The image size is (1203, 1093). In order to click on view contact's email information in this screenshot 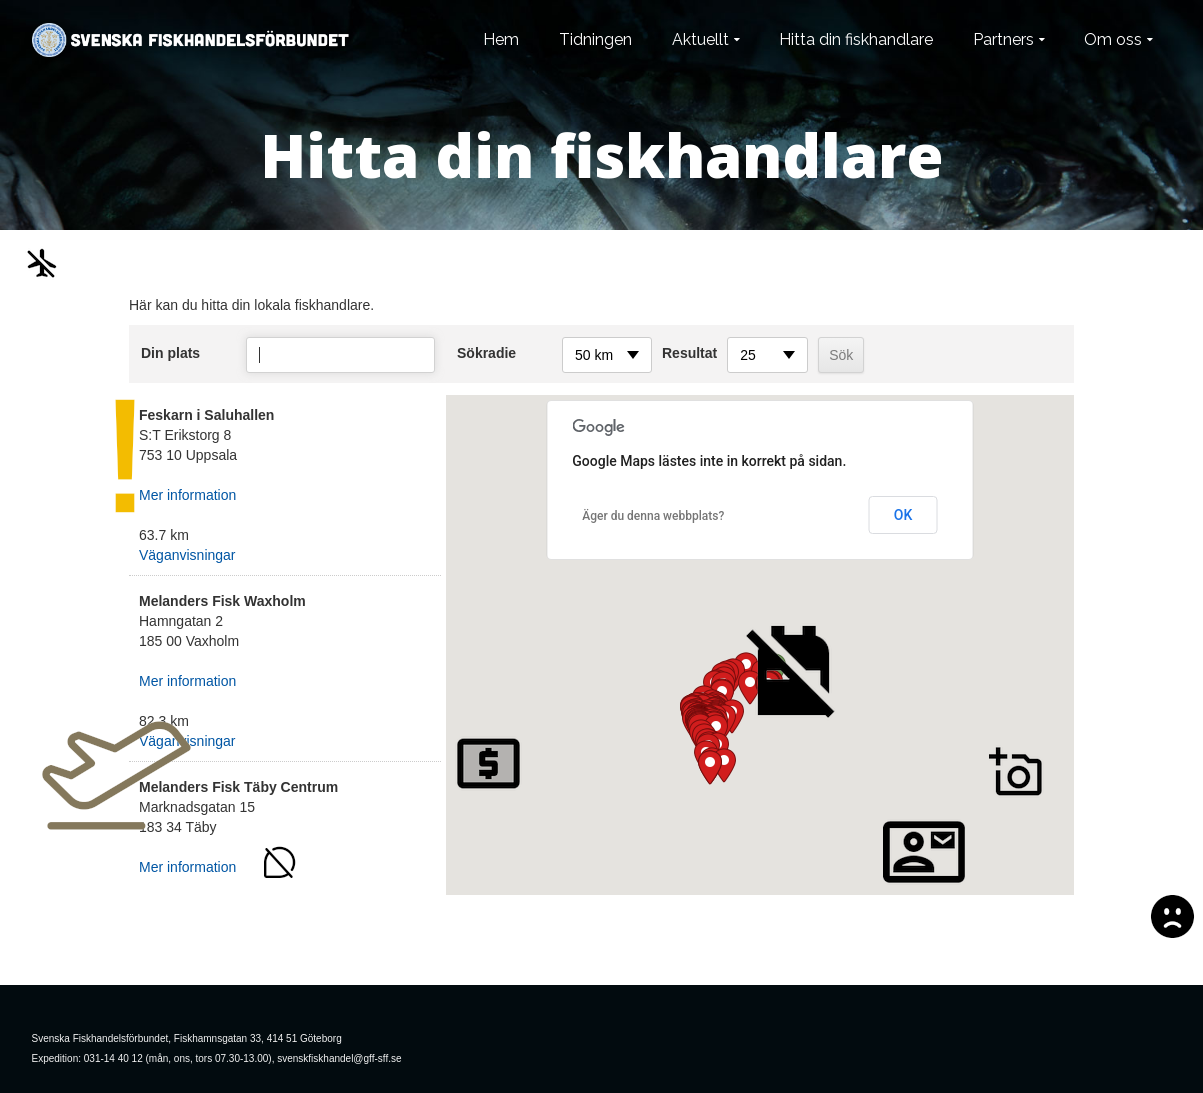, I will do `click(924, 852)`.